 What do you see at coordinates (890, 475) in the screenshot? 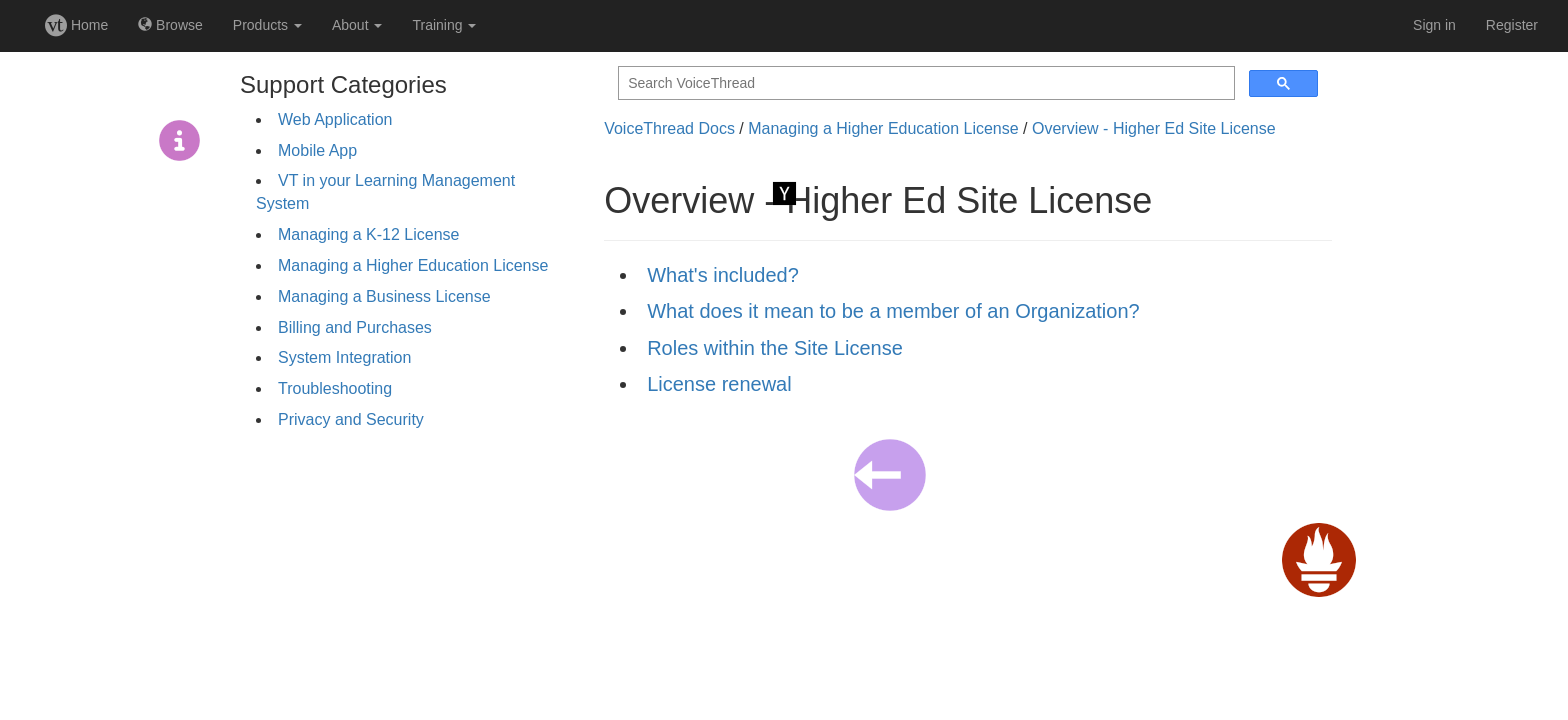
I see `log out of your account` at bounding box center [890, 475].